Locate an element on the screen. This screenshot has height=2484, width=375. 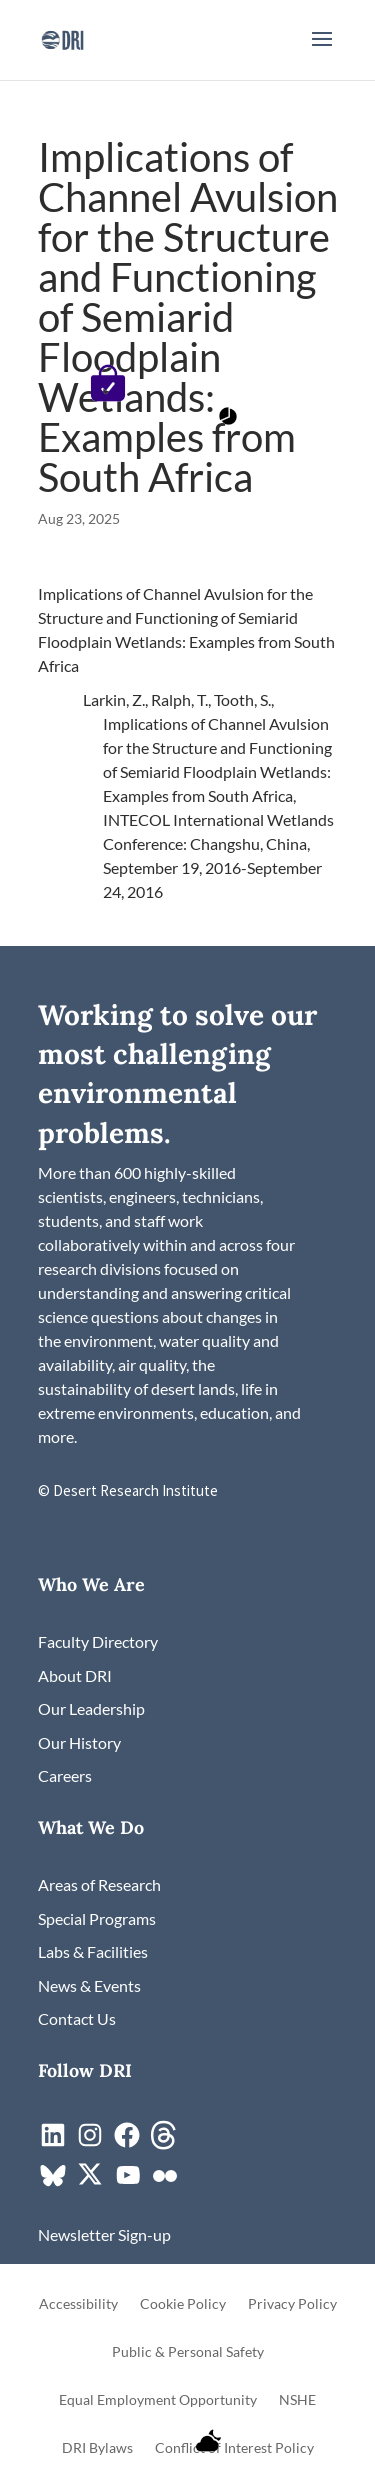
purchase completed successfully is located at coordinates (108, 383).